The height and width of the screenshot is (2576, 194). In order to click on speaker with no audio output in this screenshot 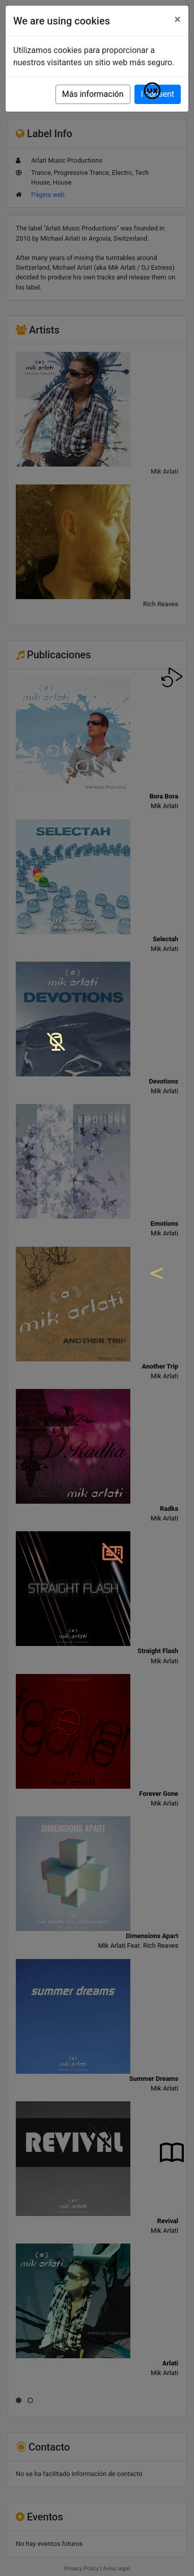, I will do `click(88, 858)`.